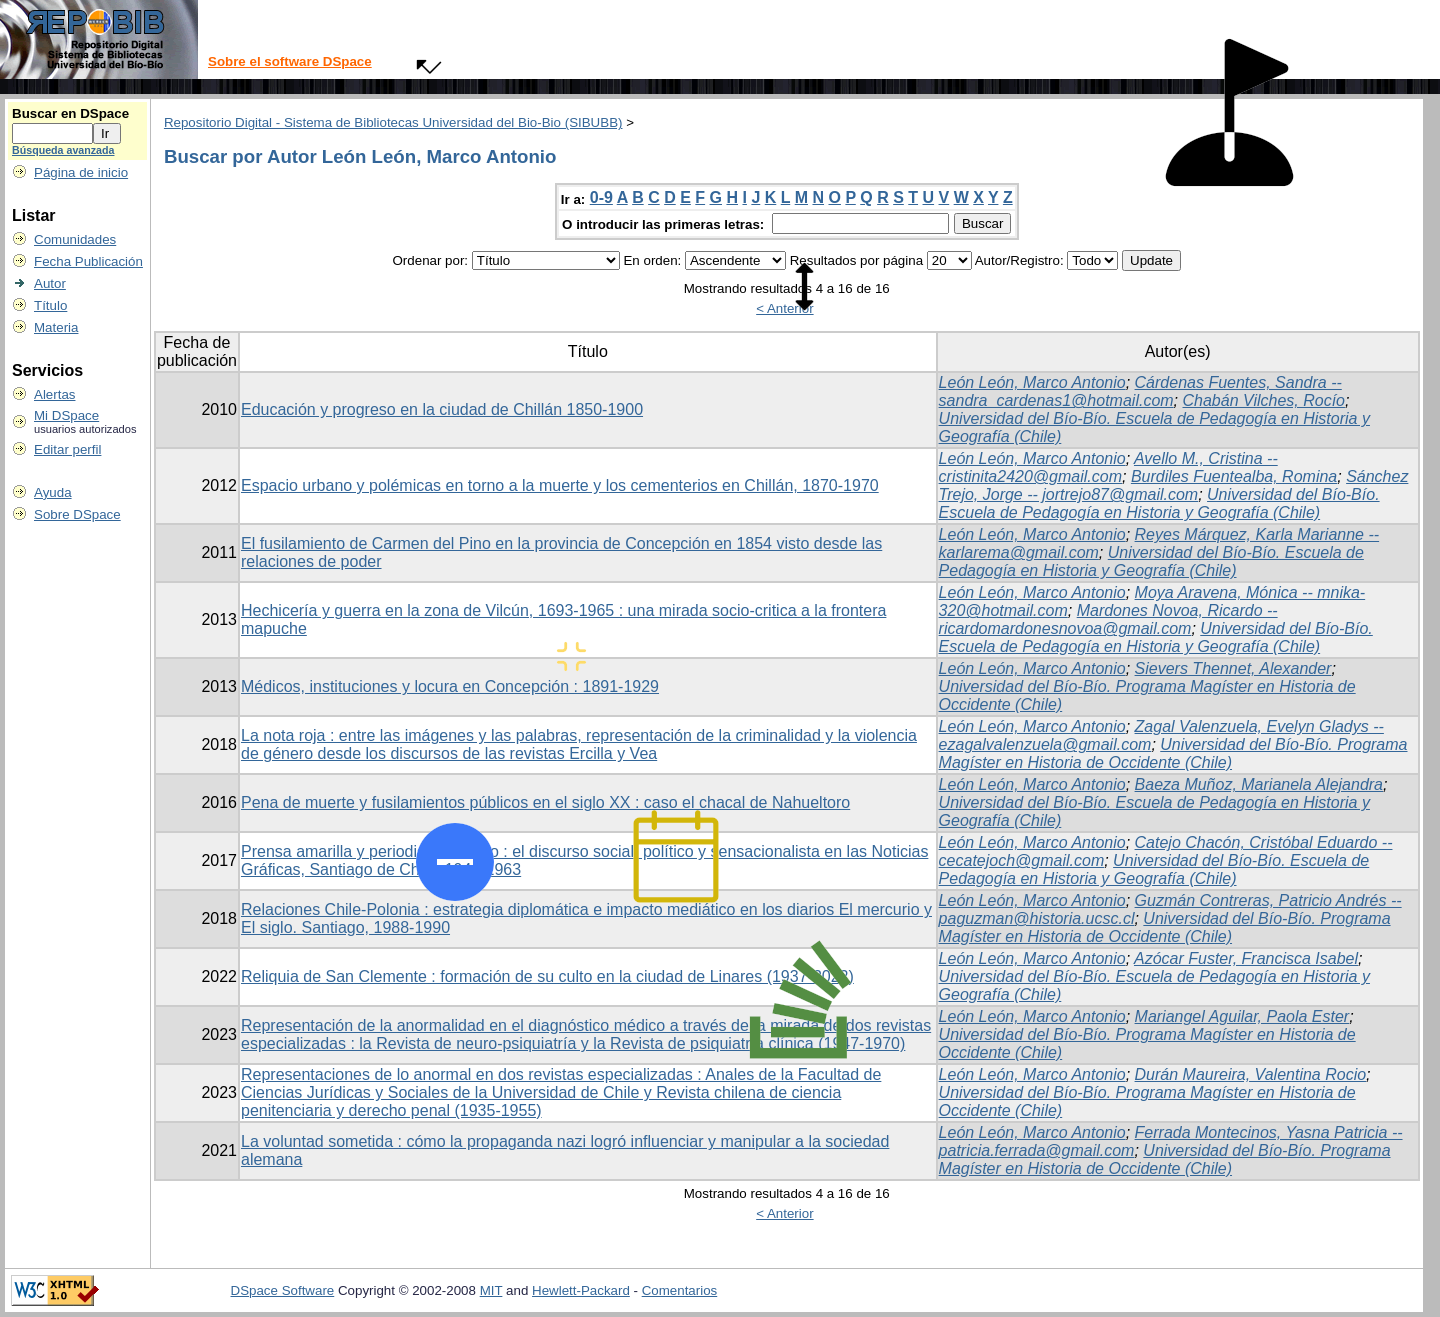 This screenshot has width=1440, height=1317. Describe the element at coordinates (1229, 112) in the screenshot. I see `view golf courses or activities` at that location.